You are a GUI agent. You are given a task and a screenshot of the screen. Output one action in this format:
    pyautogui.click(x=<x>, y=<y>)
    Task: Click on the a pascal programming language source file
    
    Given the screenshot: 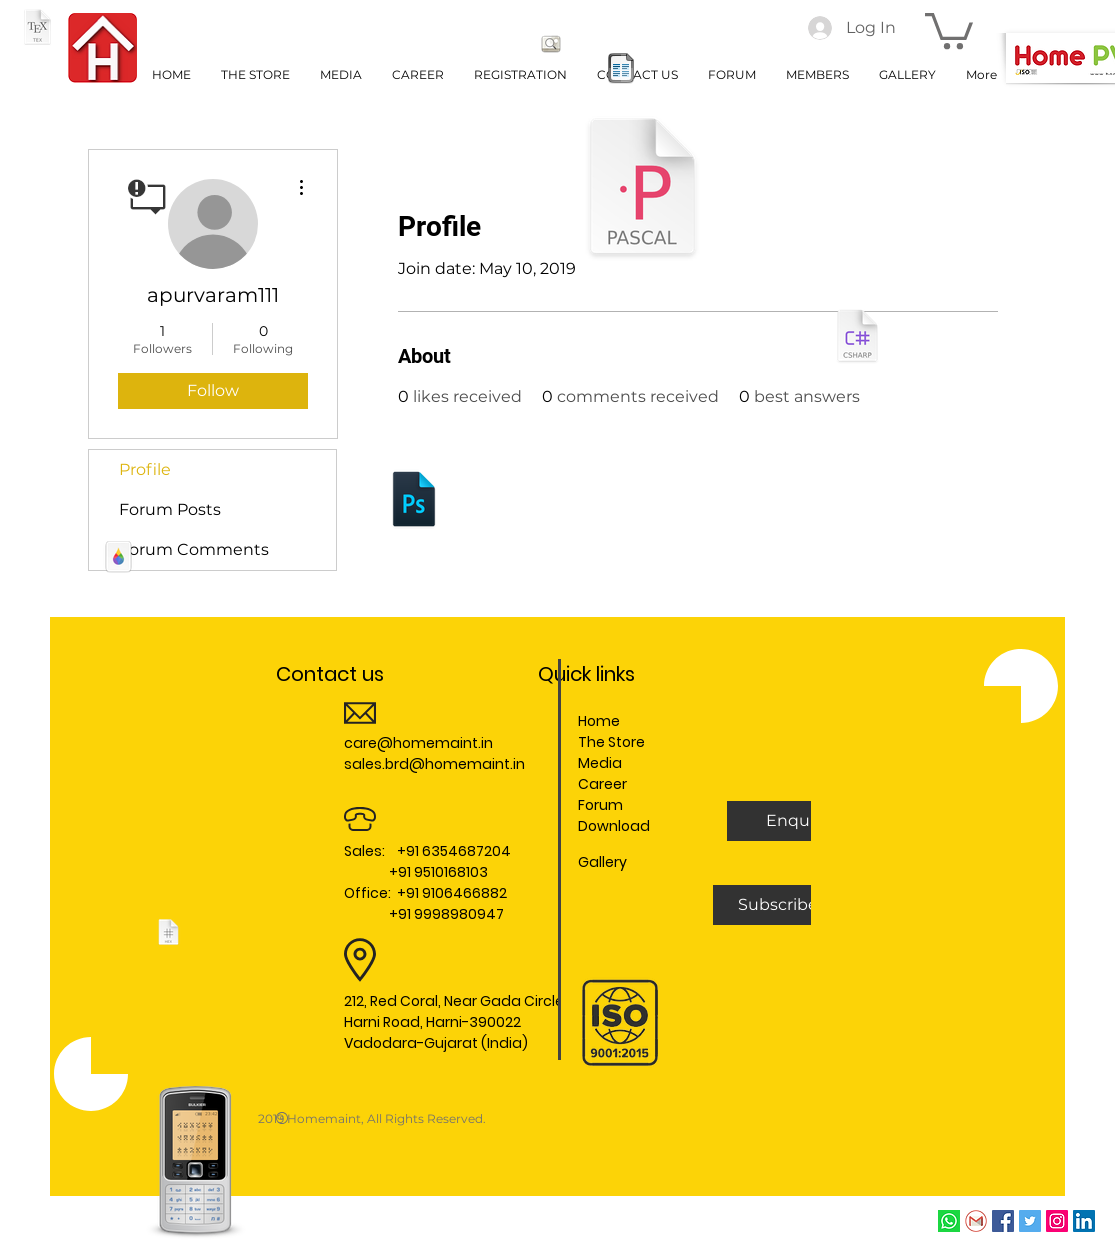 What is the action you would take?
    pyautogui.click(x=642, y=188)
    